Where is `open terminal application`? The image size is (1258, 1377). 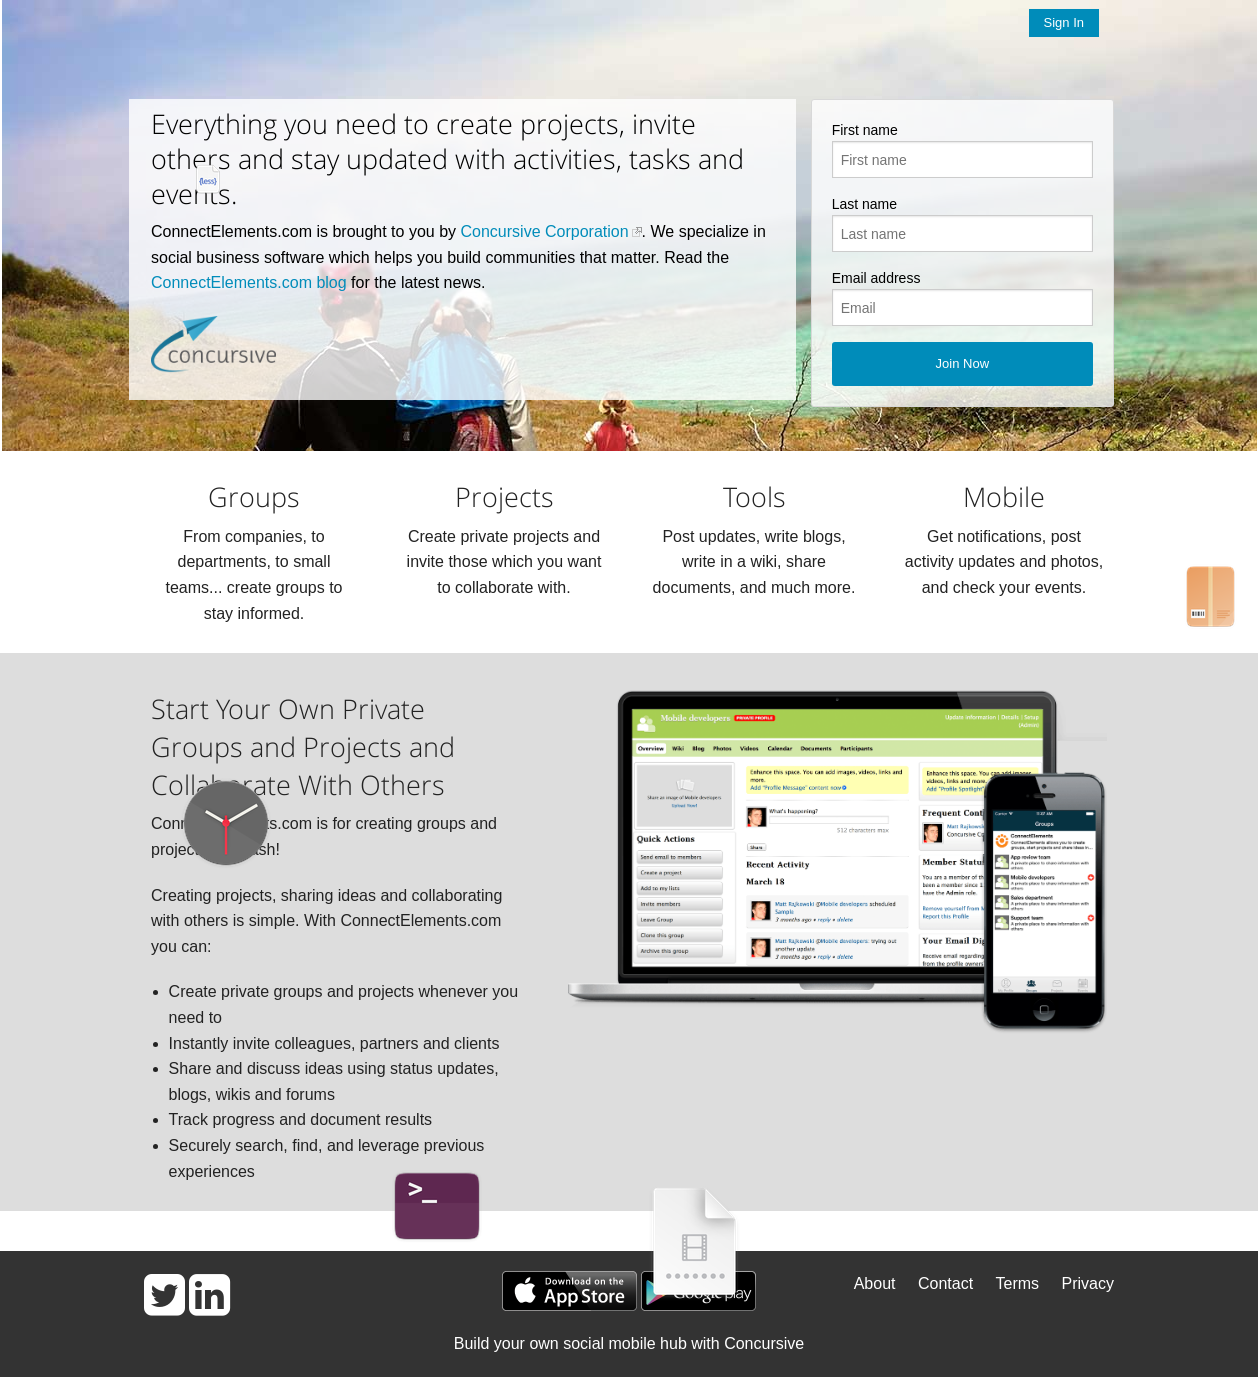
open terminal application is located at coordinates (437, 1206).